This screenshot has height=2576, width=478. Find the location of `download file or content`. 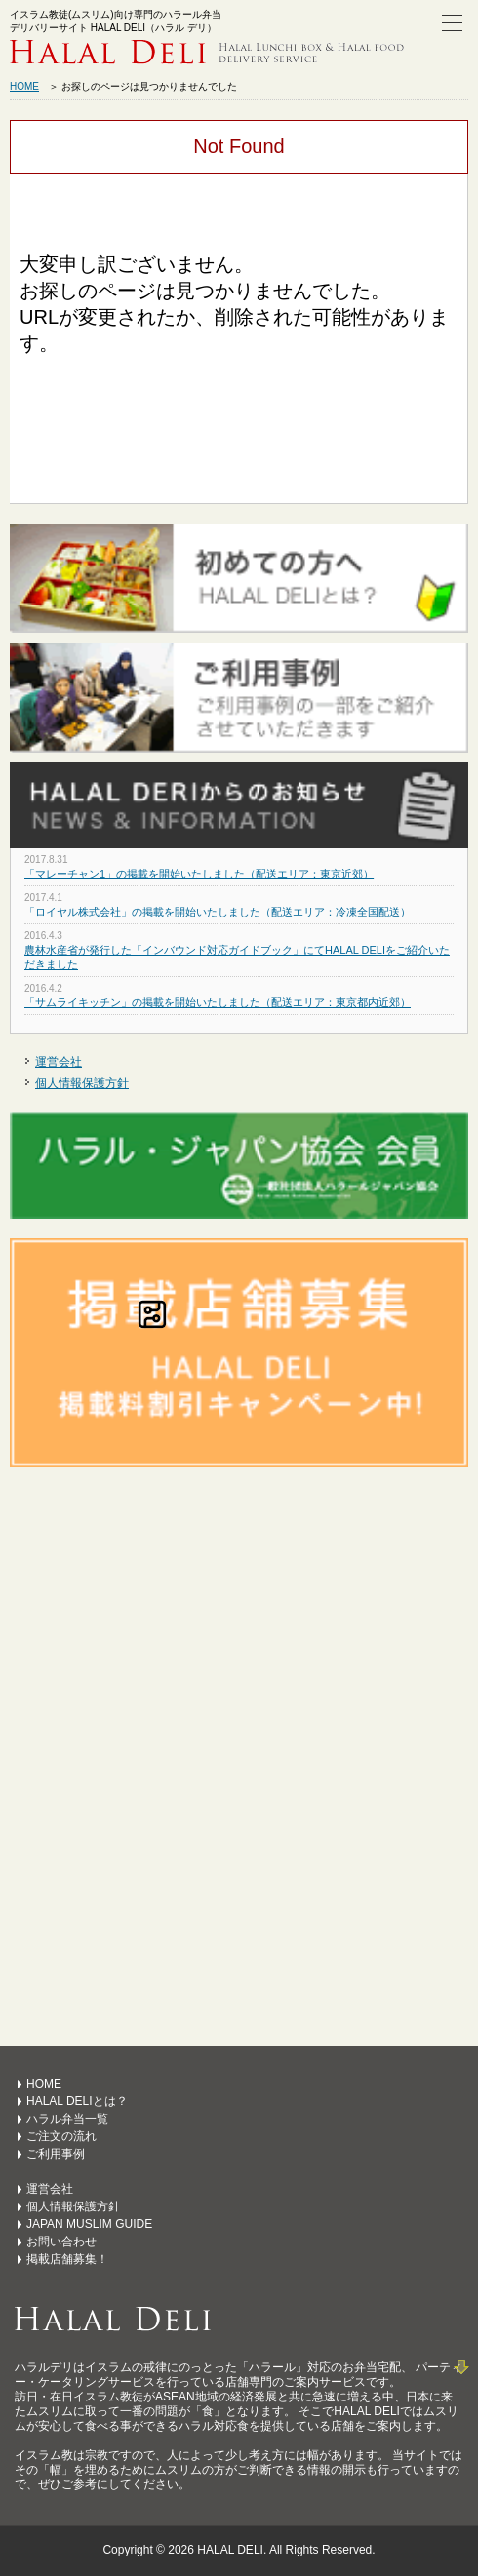

download file or content is located at coordinates (461, 2366).